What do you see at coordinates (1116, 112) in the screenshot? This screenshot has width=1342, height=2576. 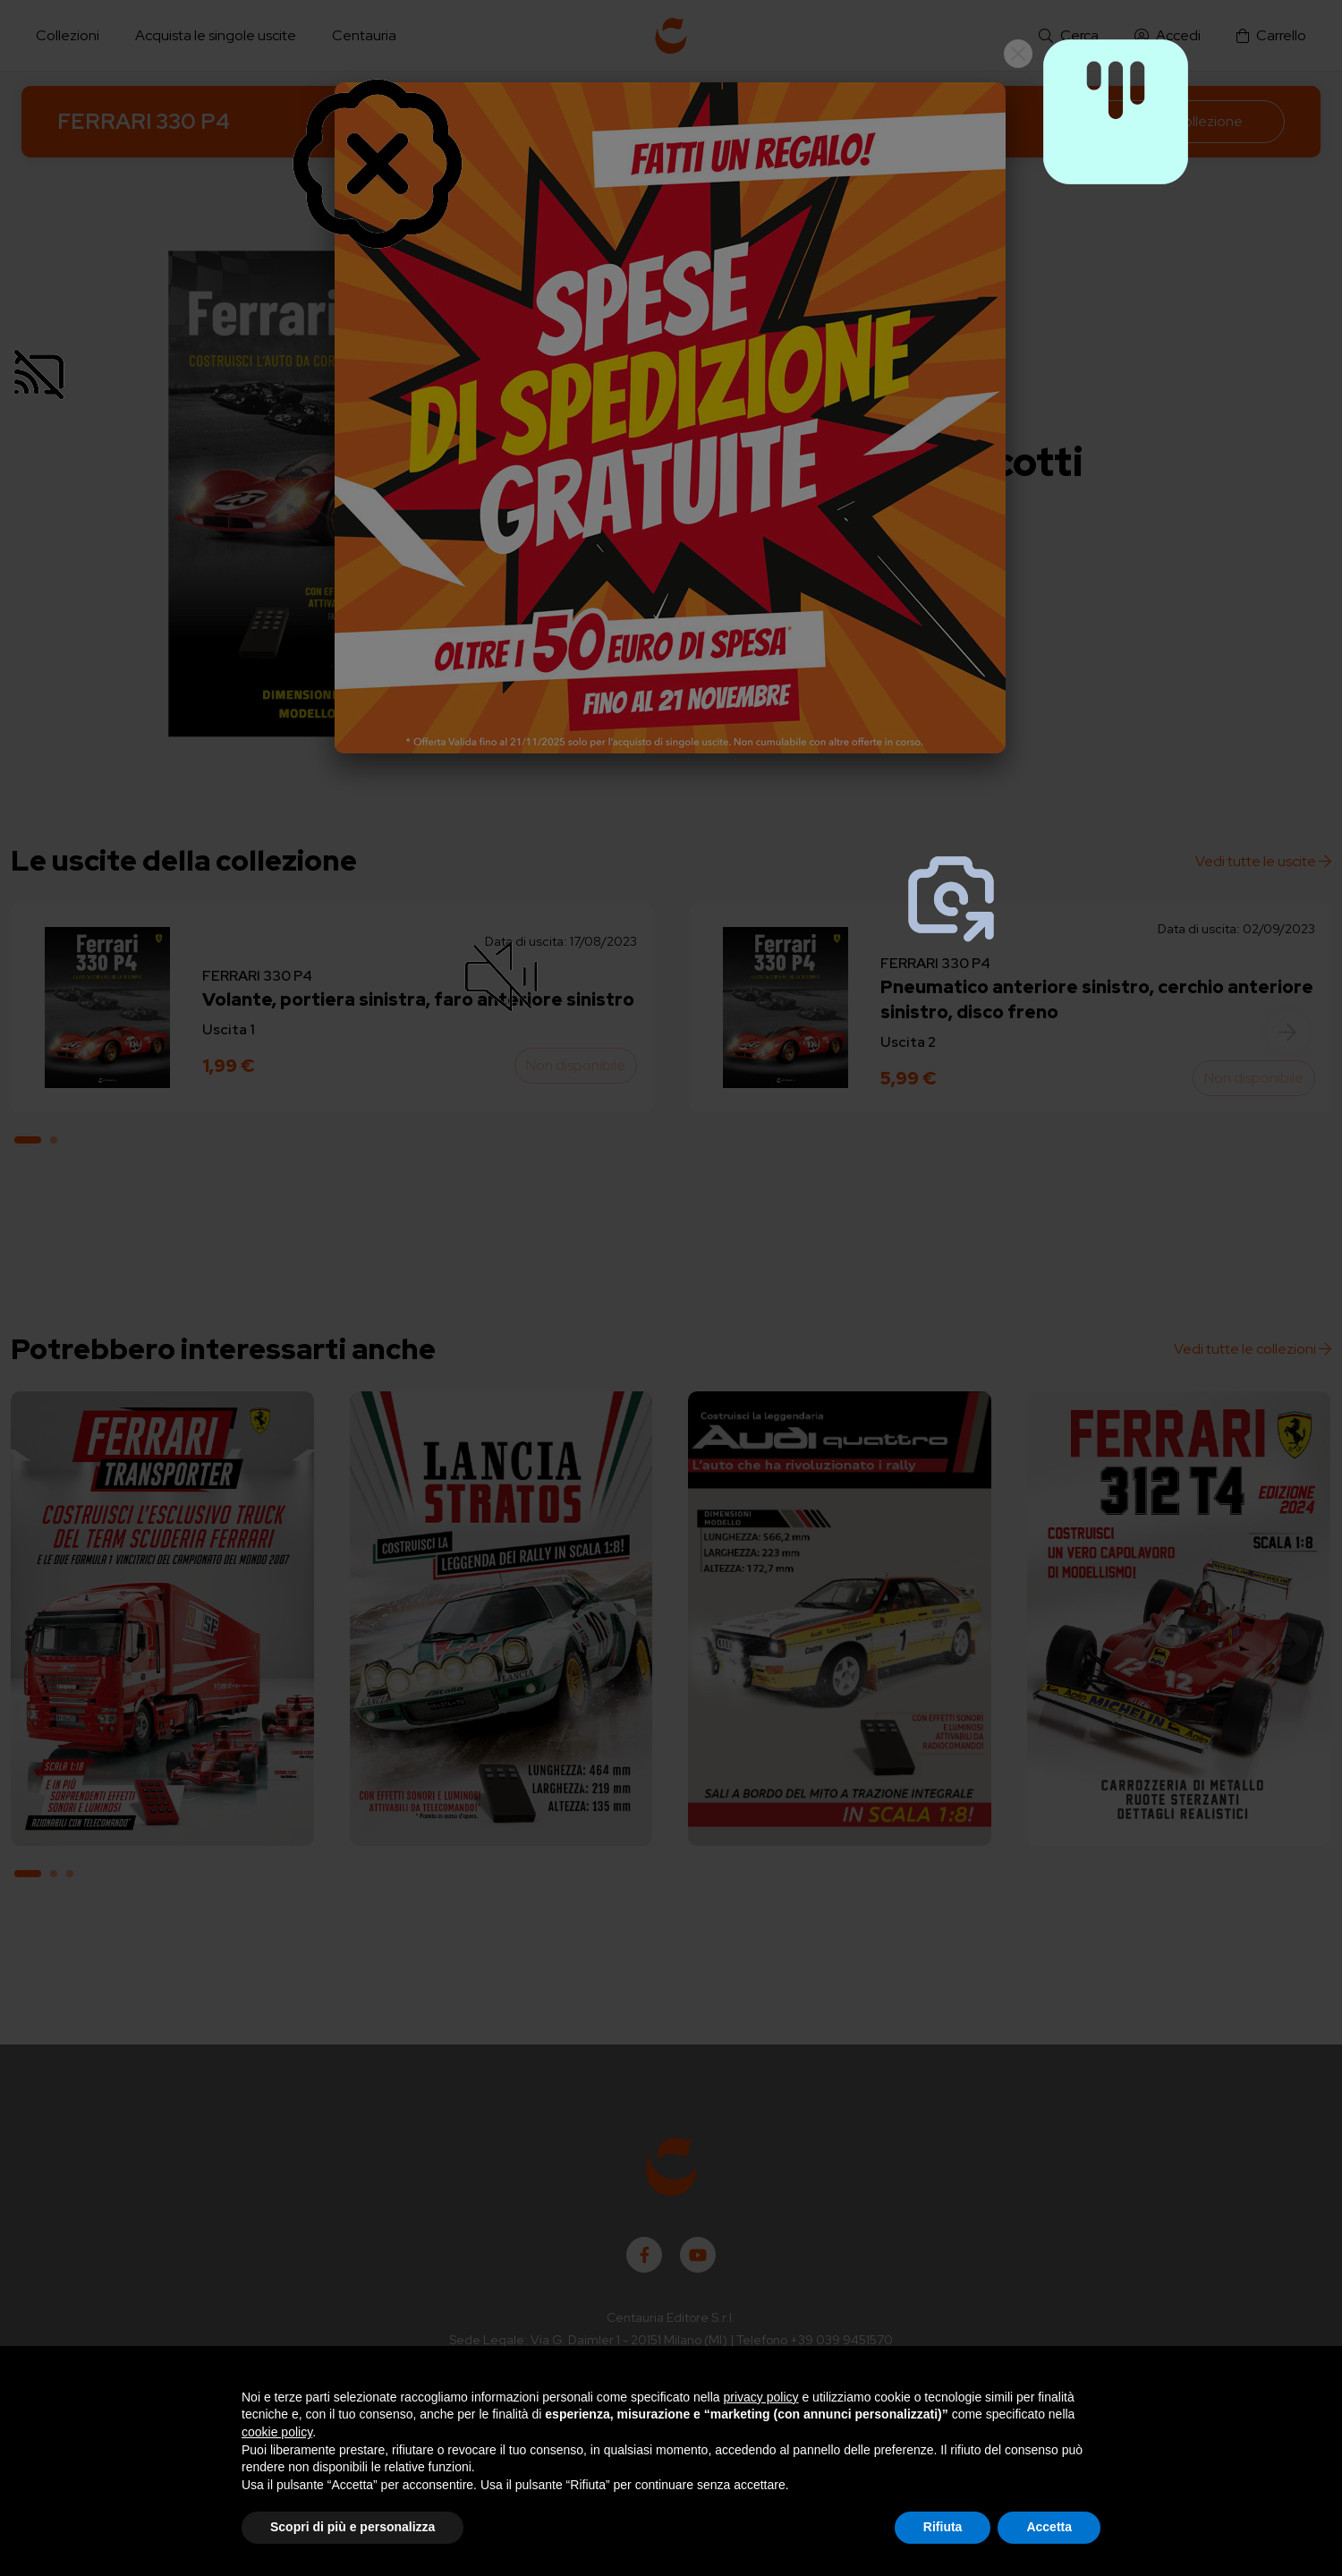 I see `align content to top center of container` at bounding box center [1116, 112].